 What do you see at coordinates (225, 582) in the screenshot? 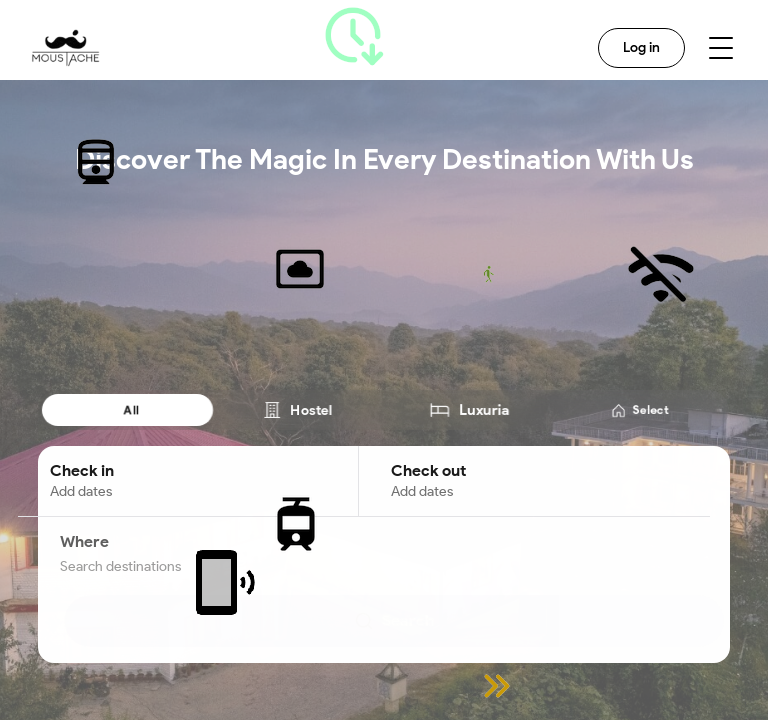
I see `indicates an incoming call or notification on a linked device` at bounding box center [225, 582].